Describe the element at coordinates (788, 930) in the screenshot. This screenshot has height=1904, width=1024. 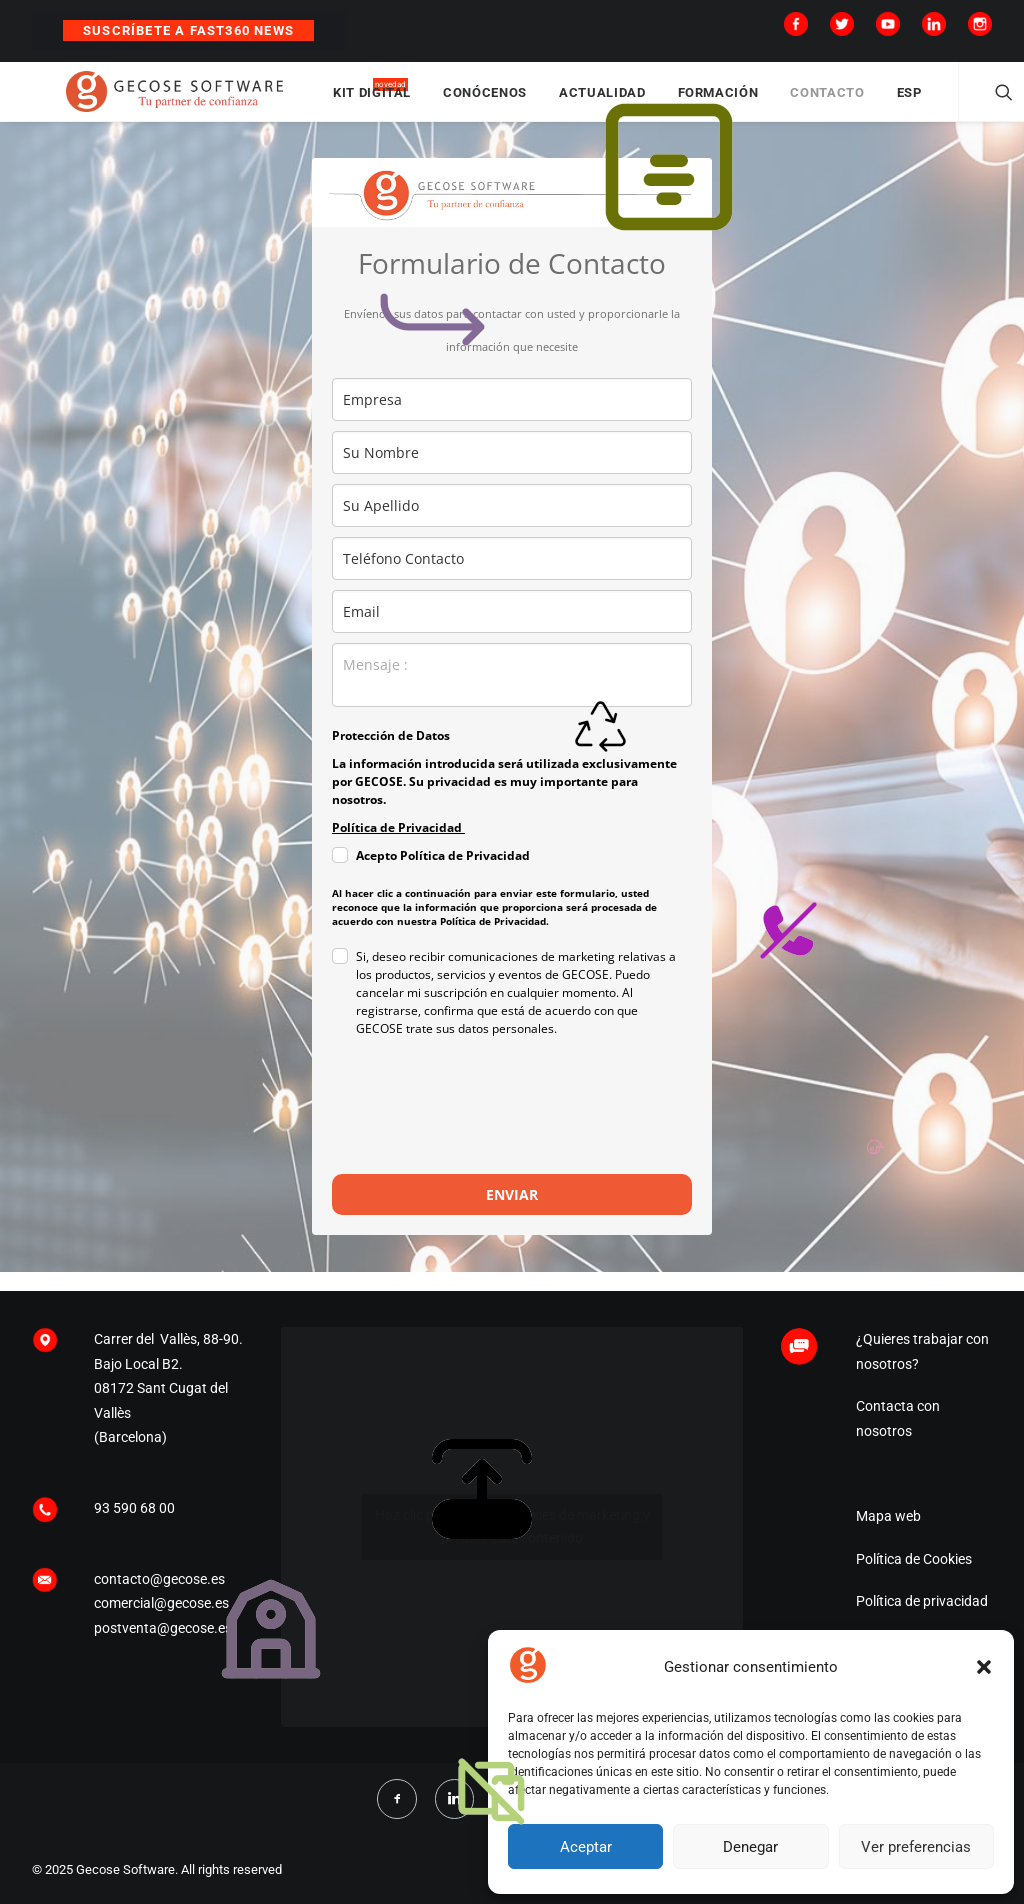
I see `end or decline a phone call` at that location.